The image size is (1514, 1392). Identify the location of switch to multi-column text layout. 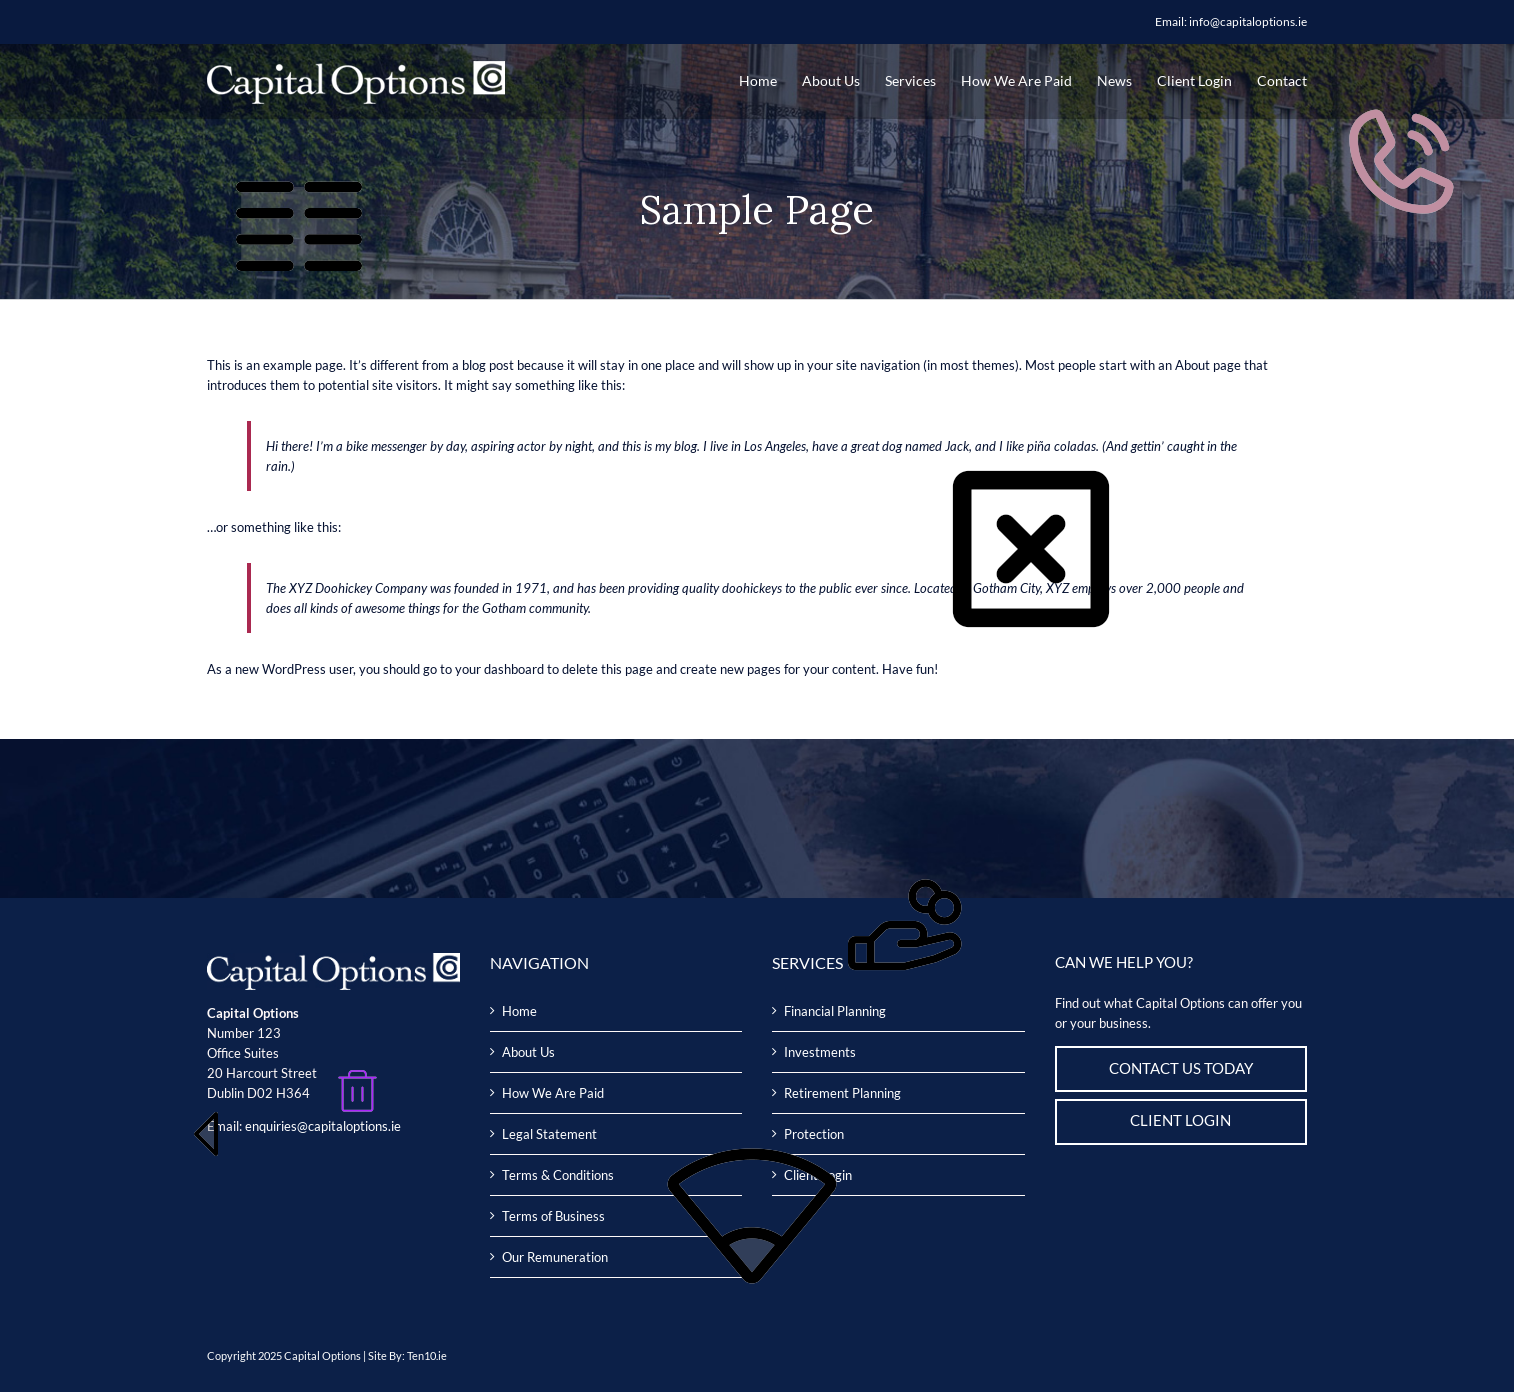
(299, 229).